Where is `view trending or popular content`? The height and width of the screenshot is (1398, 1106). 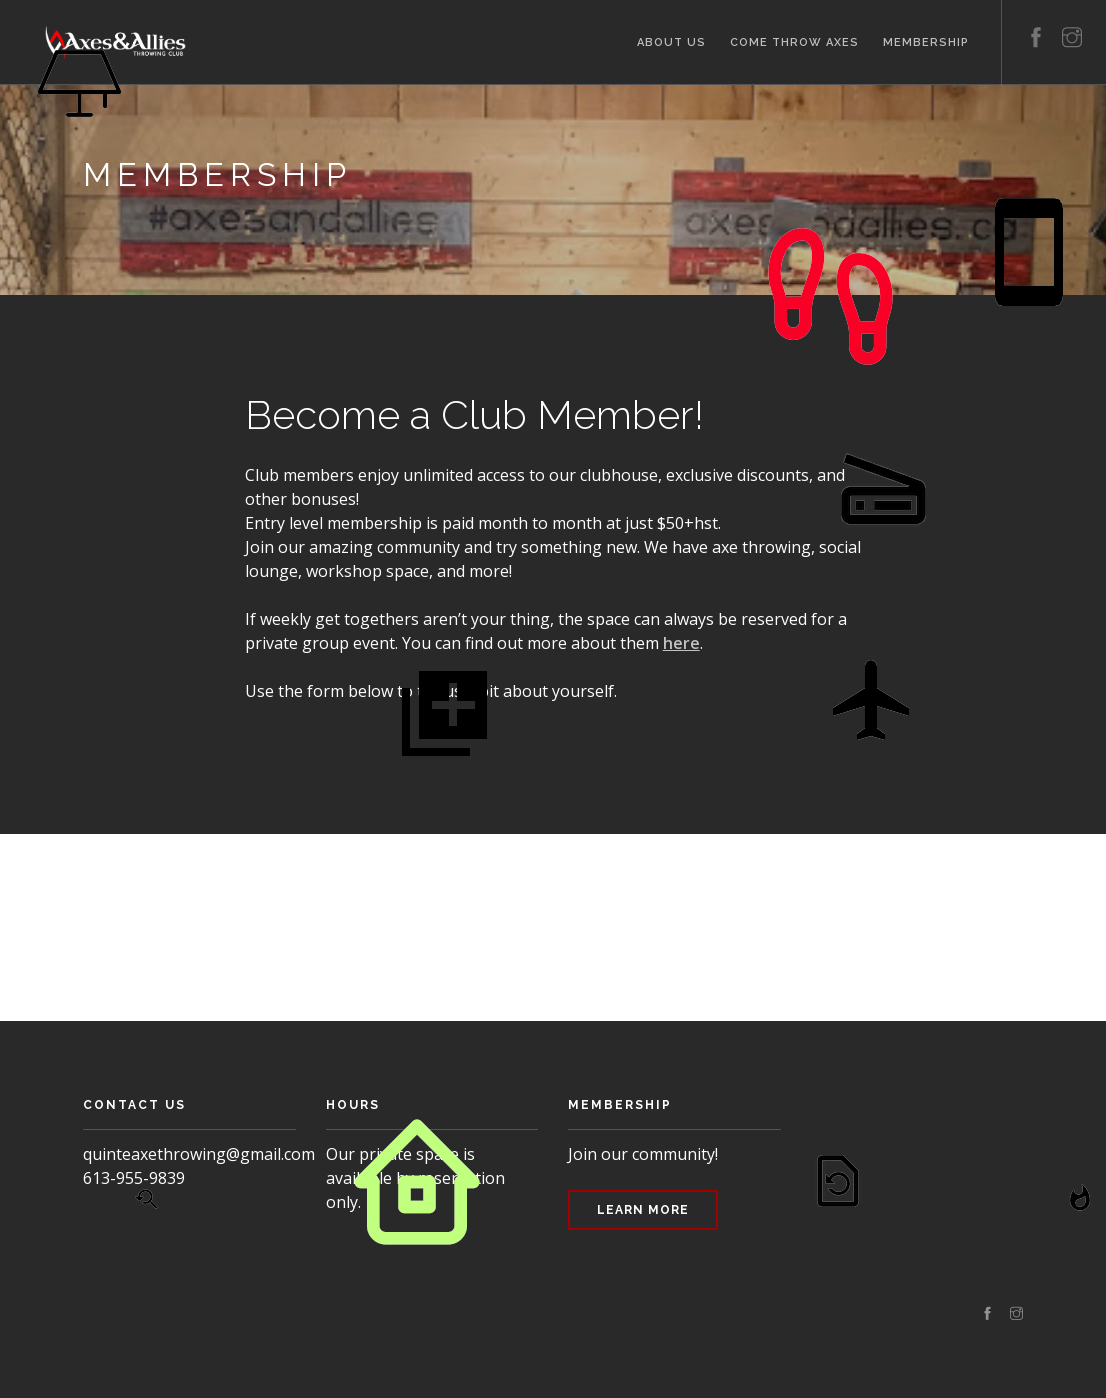
view trending or popular content is located at coordinates (1080, 1198).